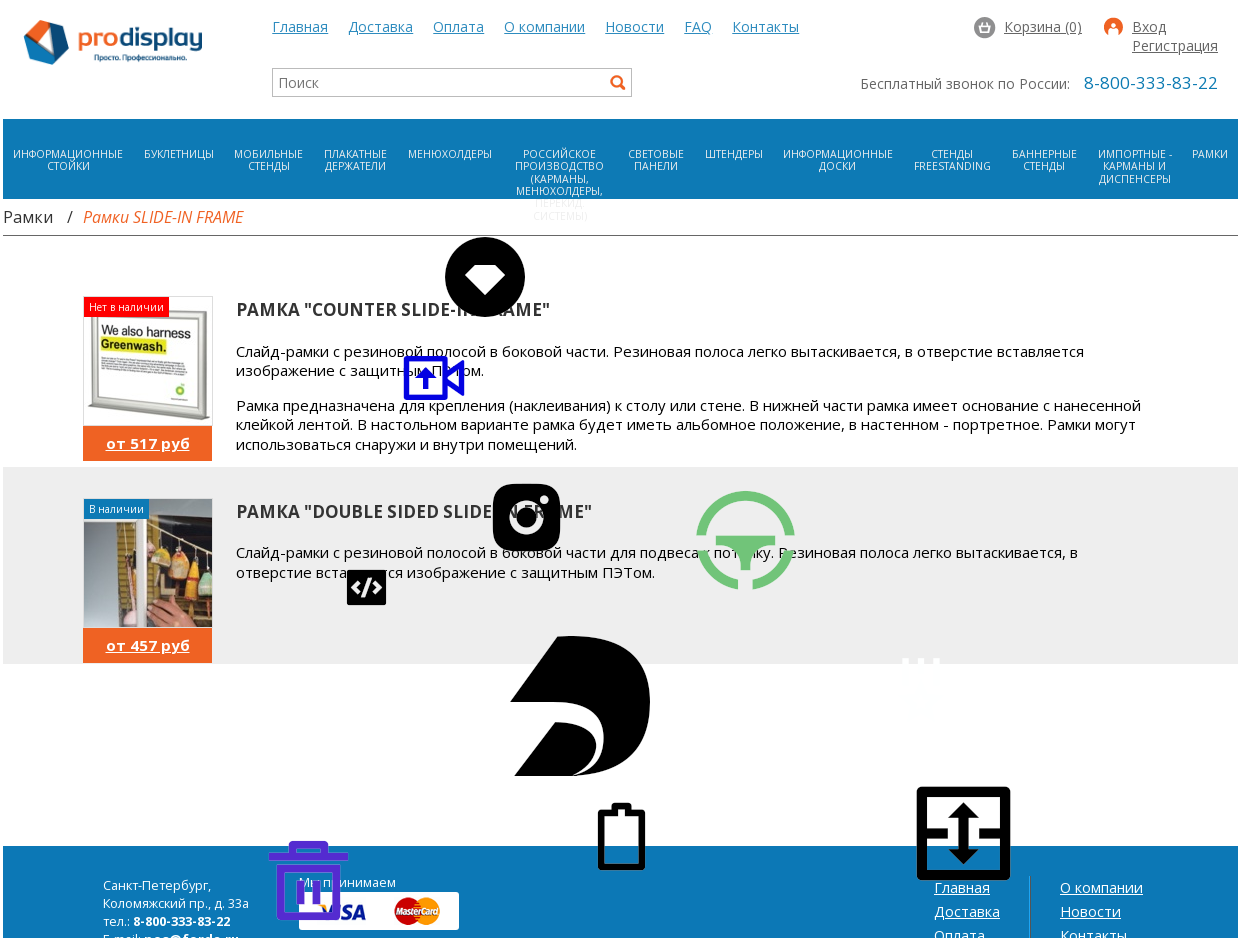  I want to click on upload a video file, so click(434, 378).